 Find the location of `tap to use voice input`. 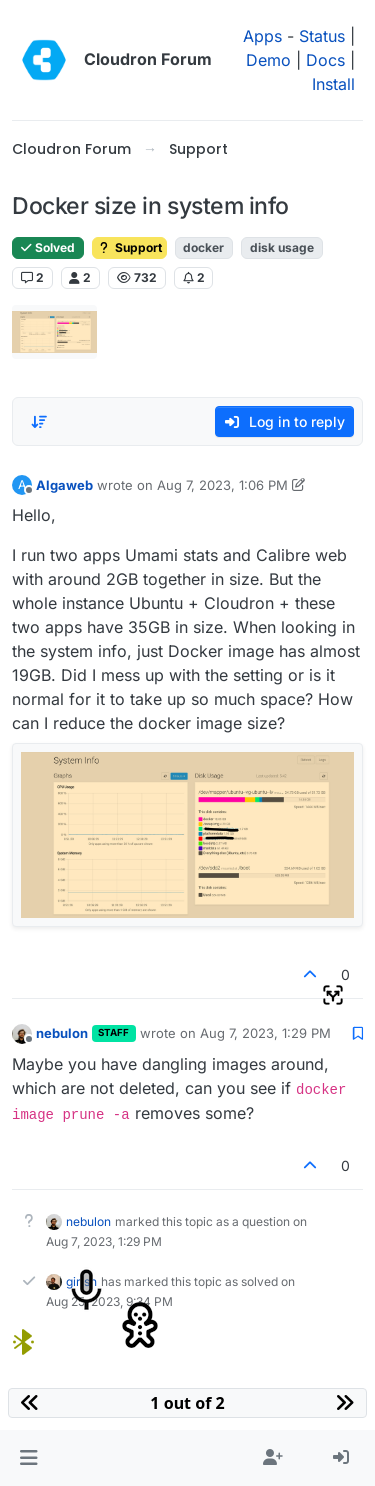

tap to use voice input is located at coordinates (86, 1288).